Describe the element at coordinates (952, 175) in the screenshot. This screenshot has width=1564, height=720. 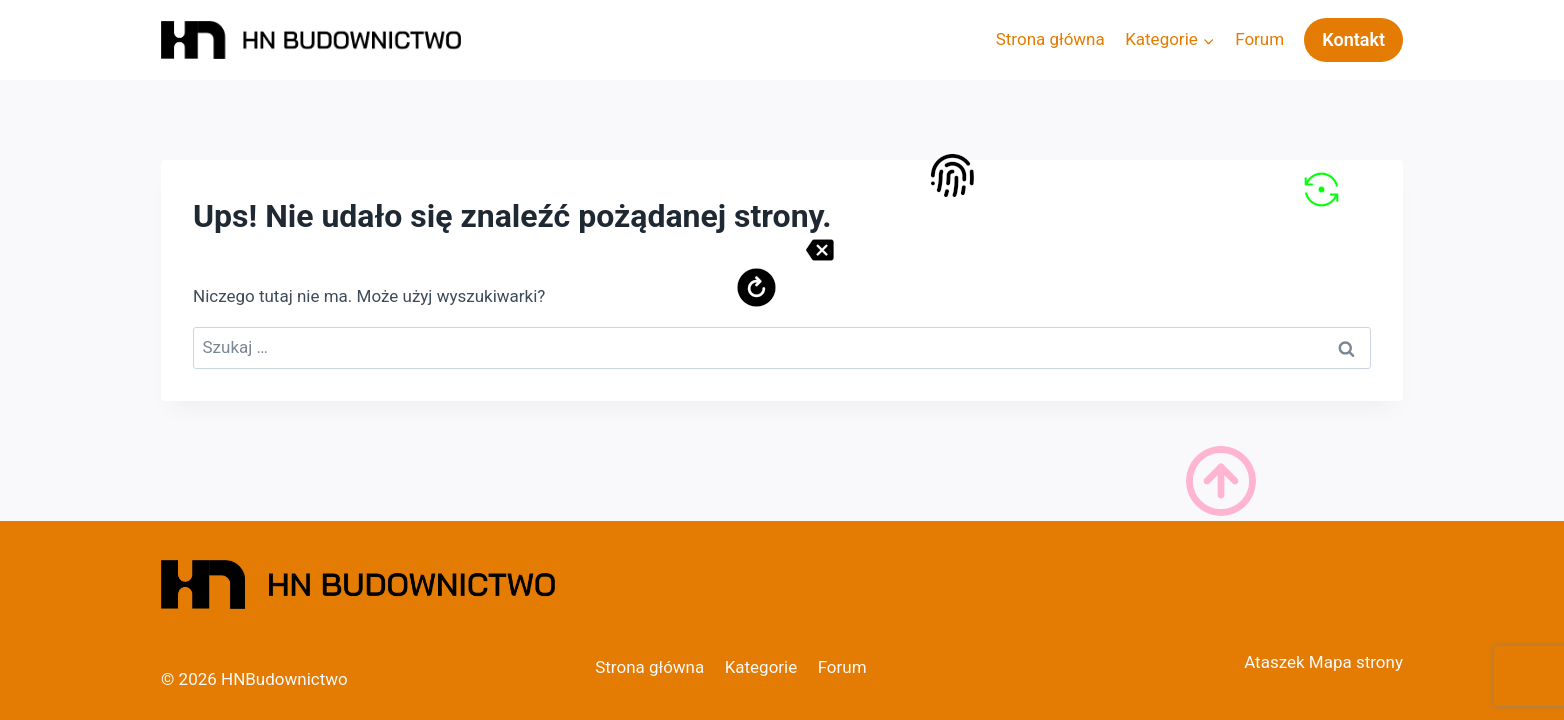
I see `enable fingerprint authentication` at that location.